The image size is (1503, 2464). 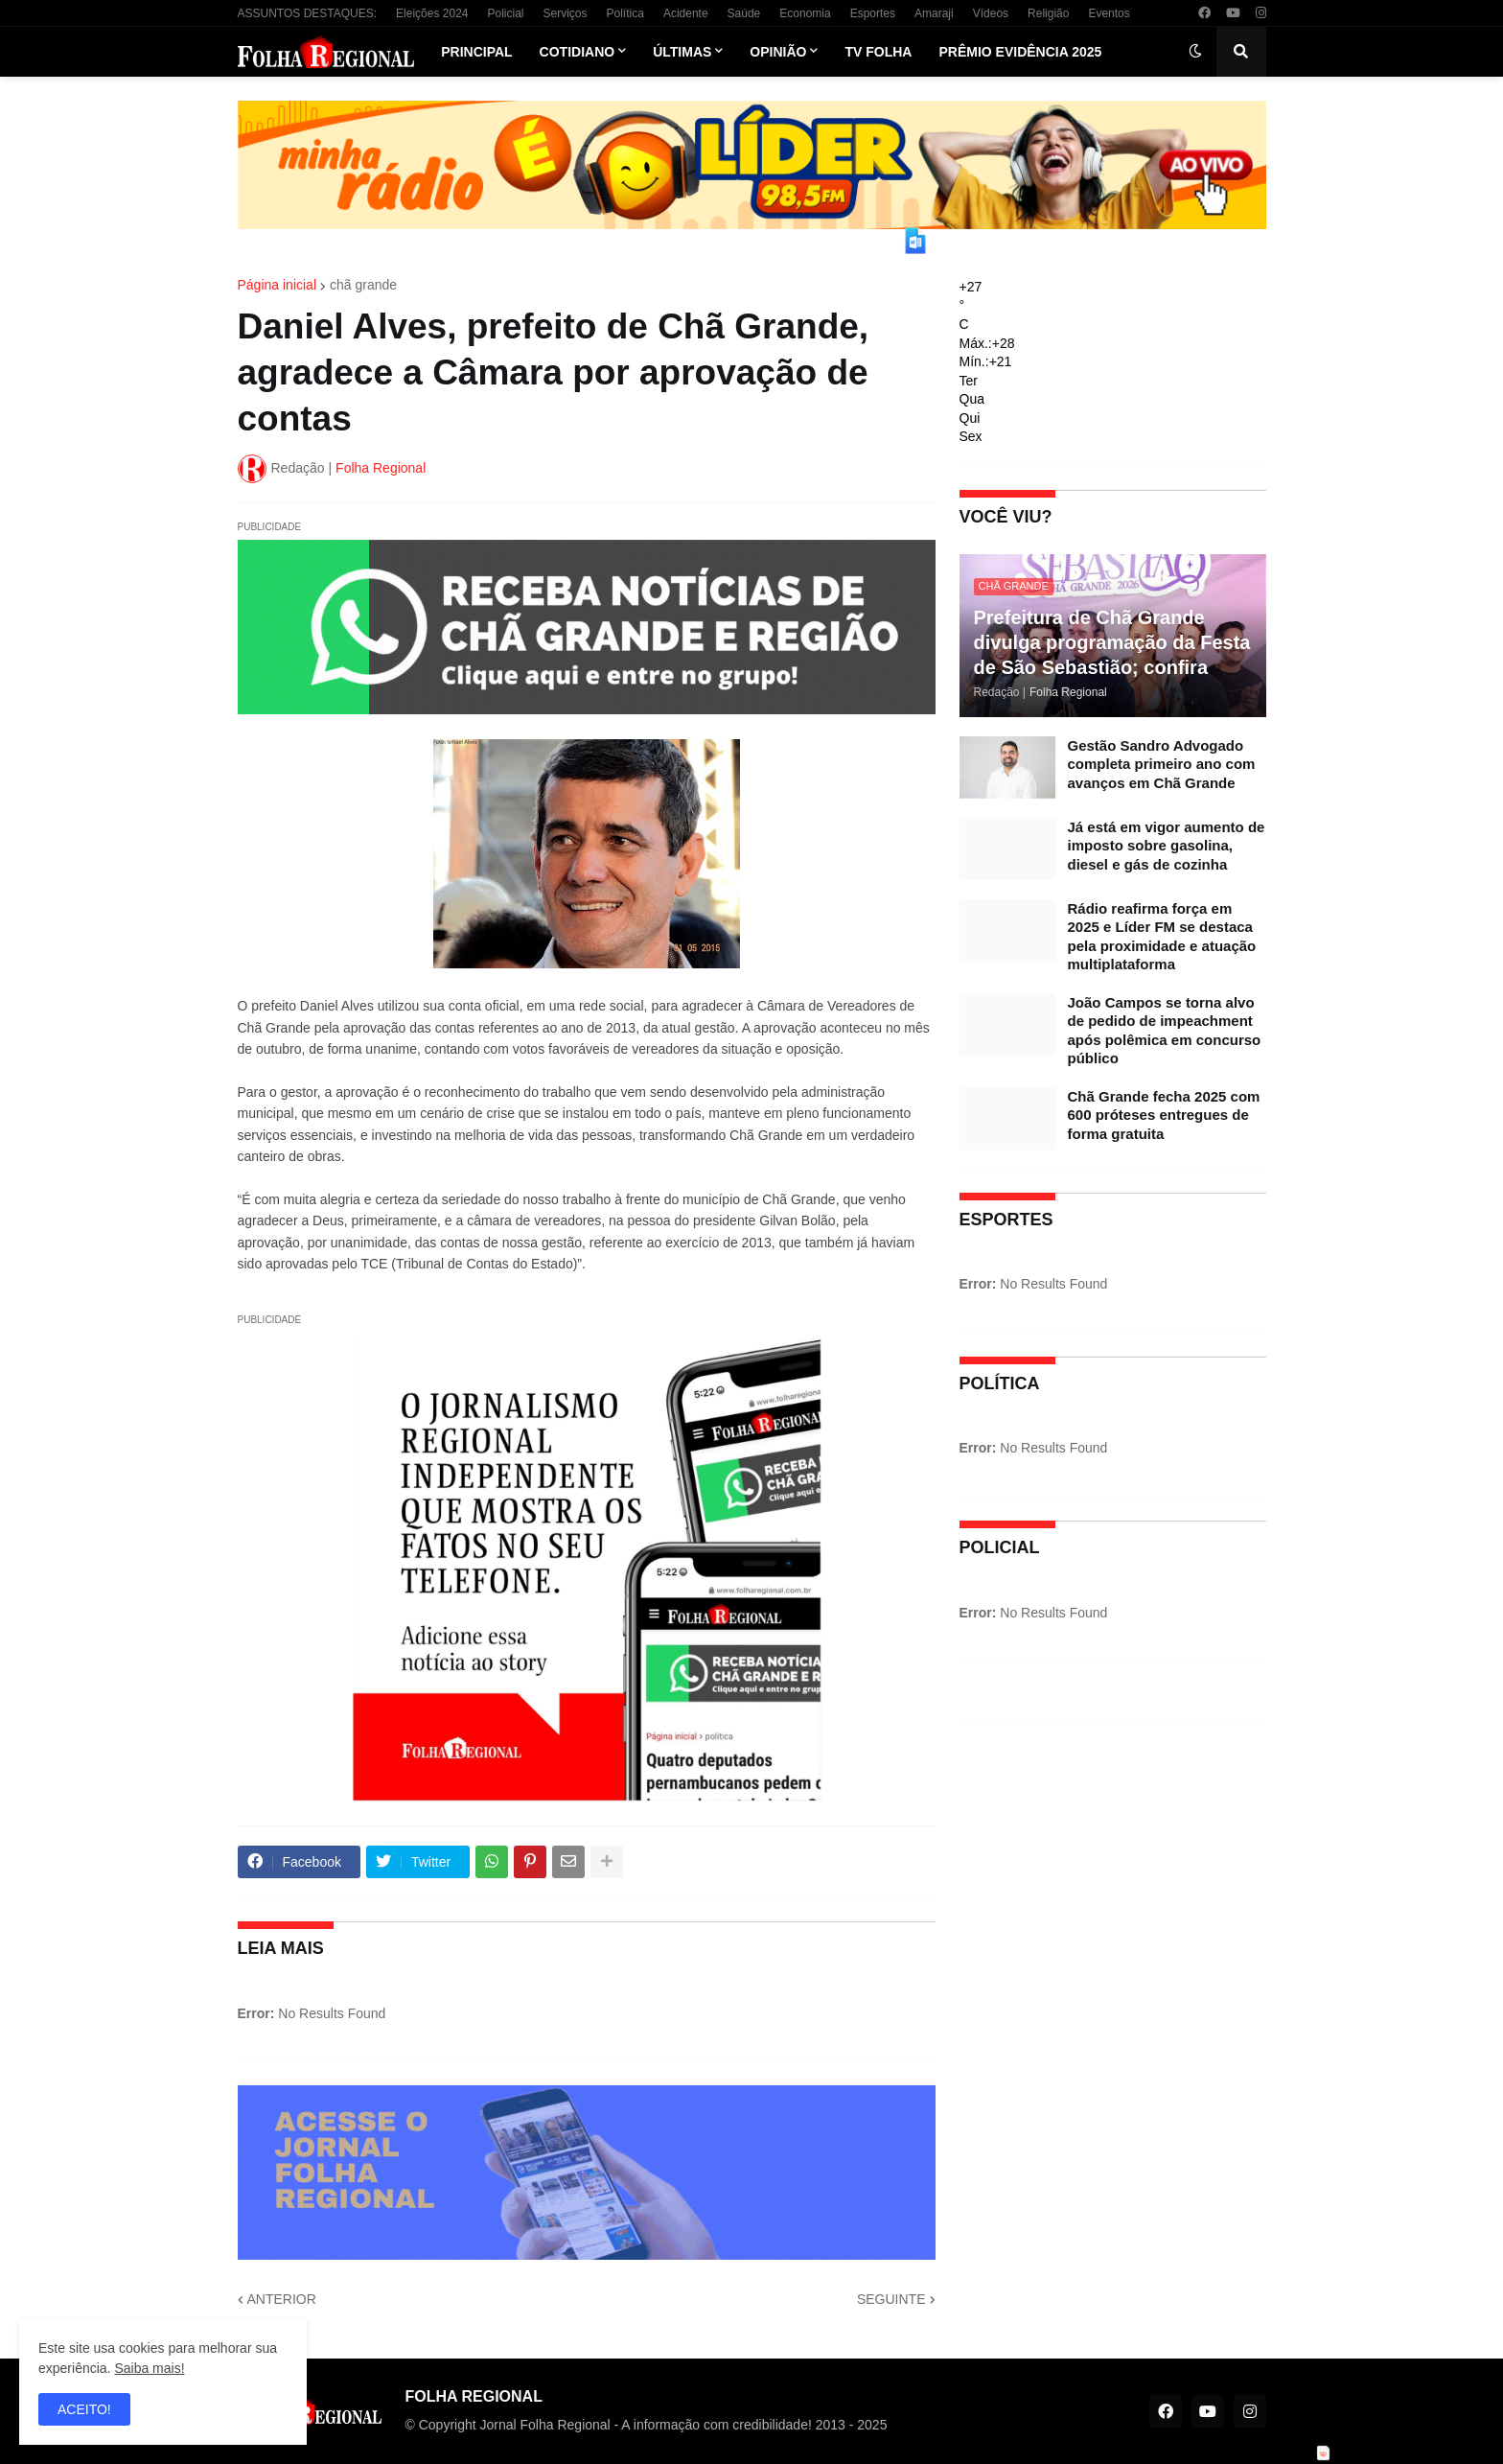 What do you see at coordinates (1323, 2452) in the screenshot?
I see `a ruby programming language source file` at bounding box center [1323, 2452].